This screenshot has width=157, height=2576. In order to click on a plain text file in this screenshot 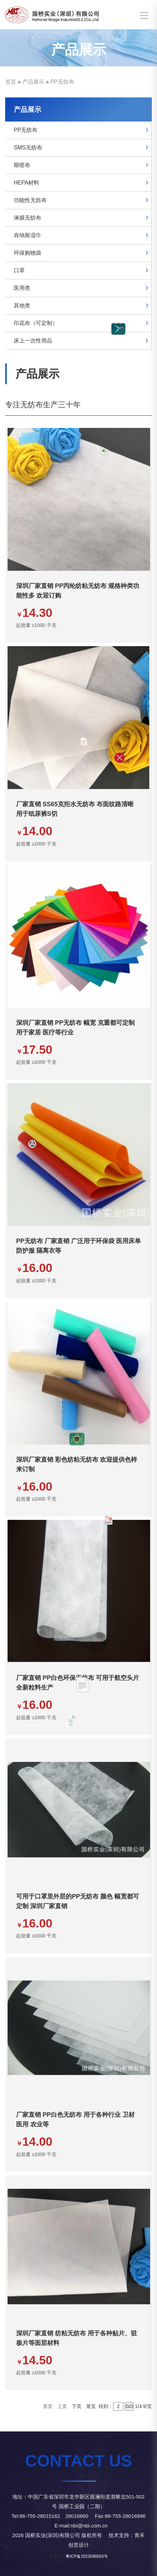, I will do `click(82, 1684)`.